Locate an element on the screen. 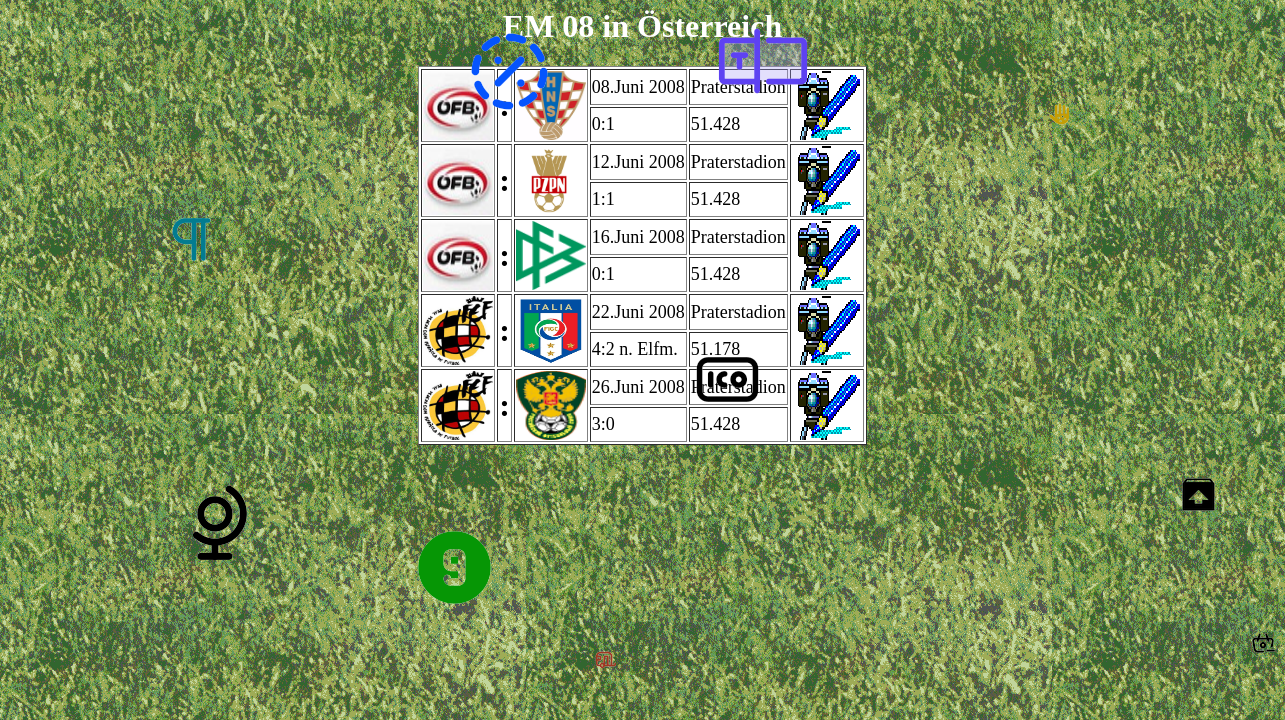 The width and height of the screenshot is (1285, 720). indicates a discount or promotion in progress is located at coordinates (509, 71).